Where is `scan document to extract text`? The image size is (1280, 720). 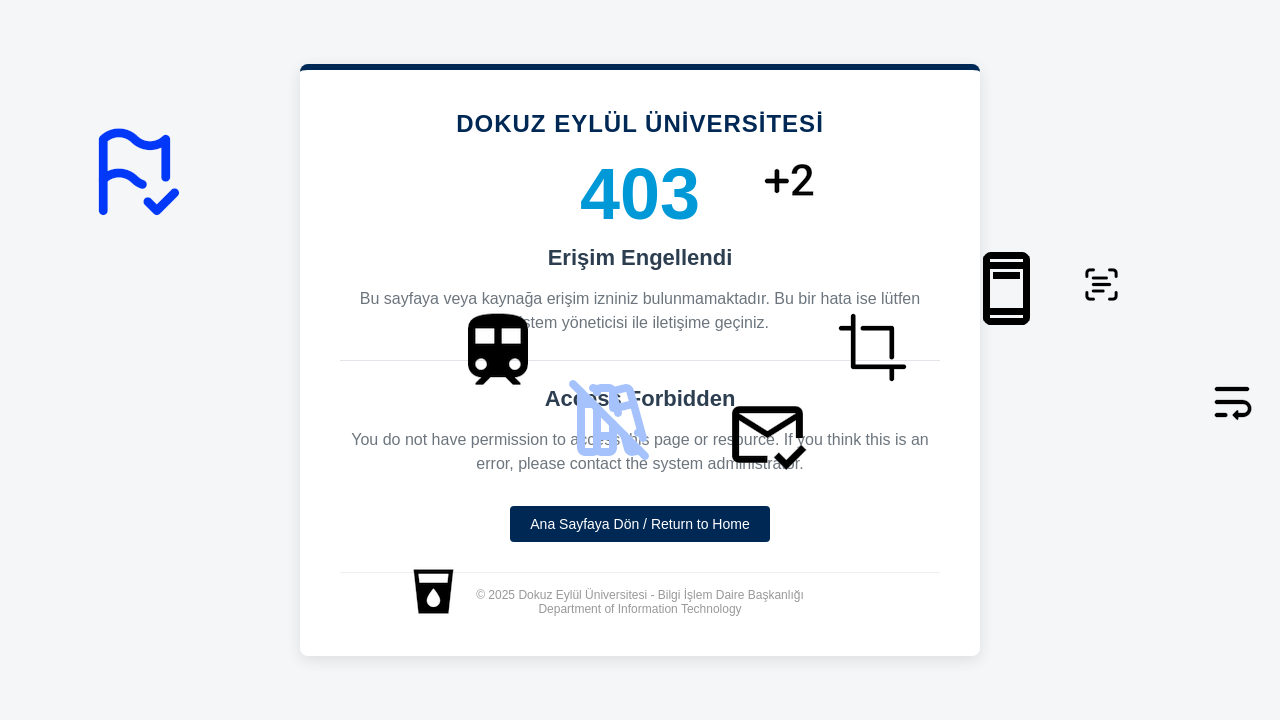
scan document to extract text is located at coordinates (1101, 284).